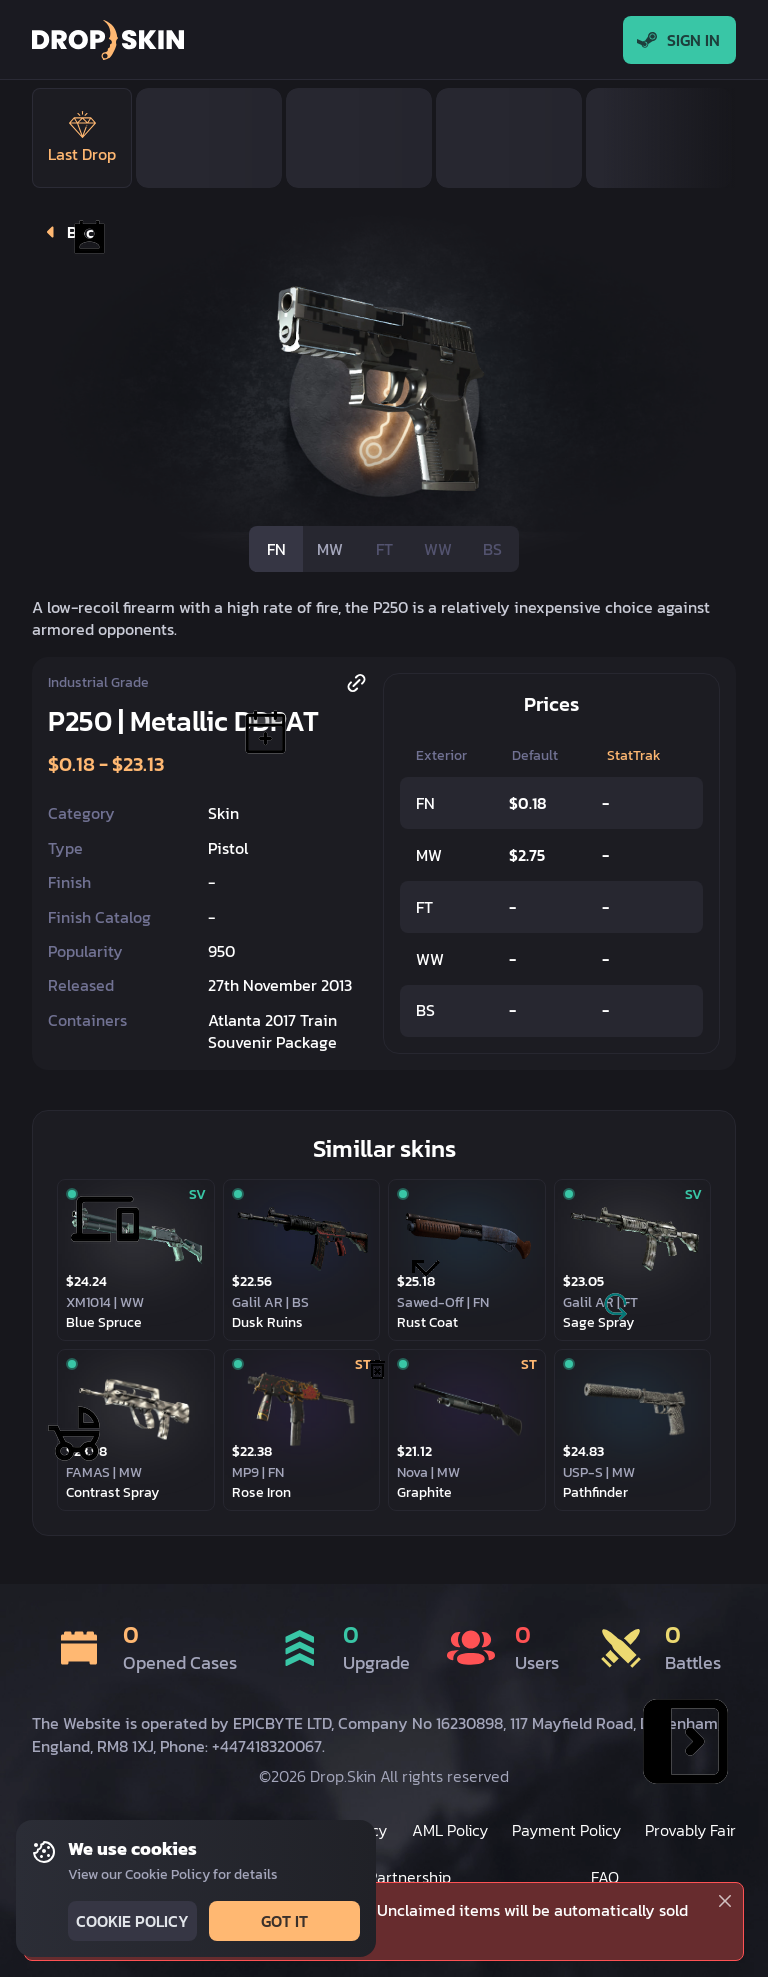  Describe the element at coordinates (105, 1219) in the screenshot. I see `view connected devices` at that location.